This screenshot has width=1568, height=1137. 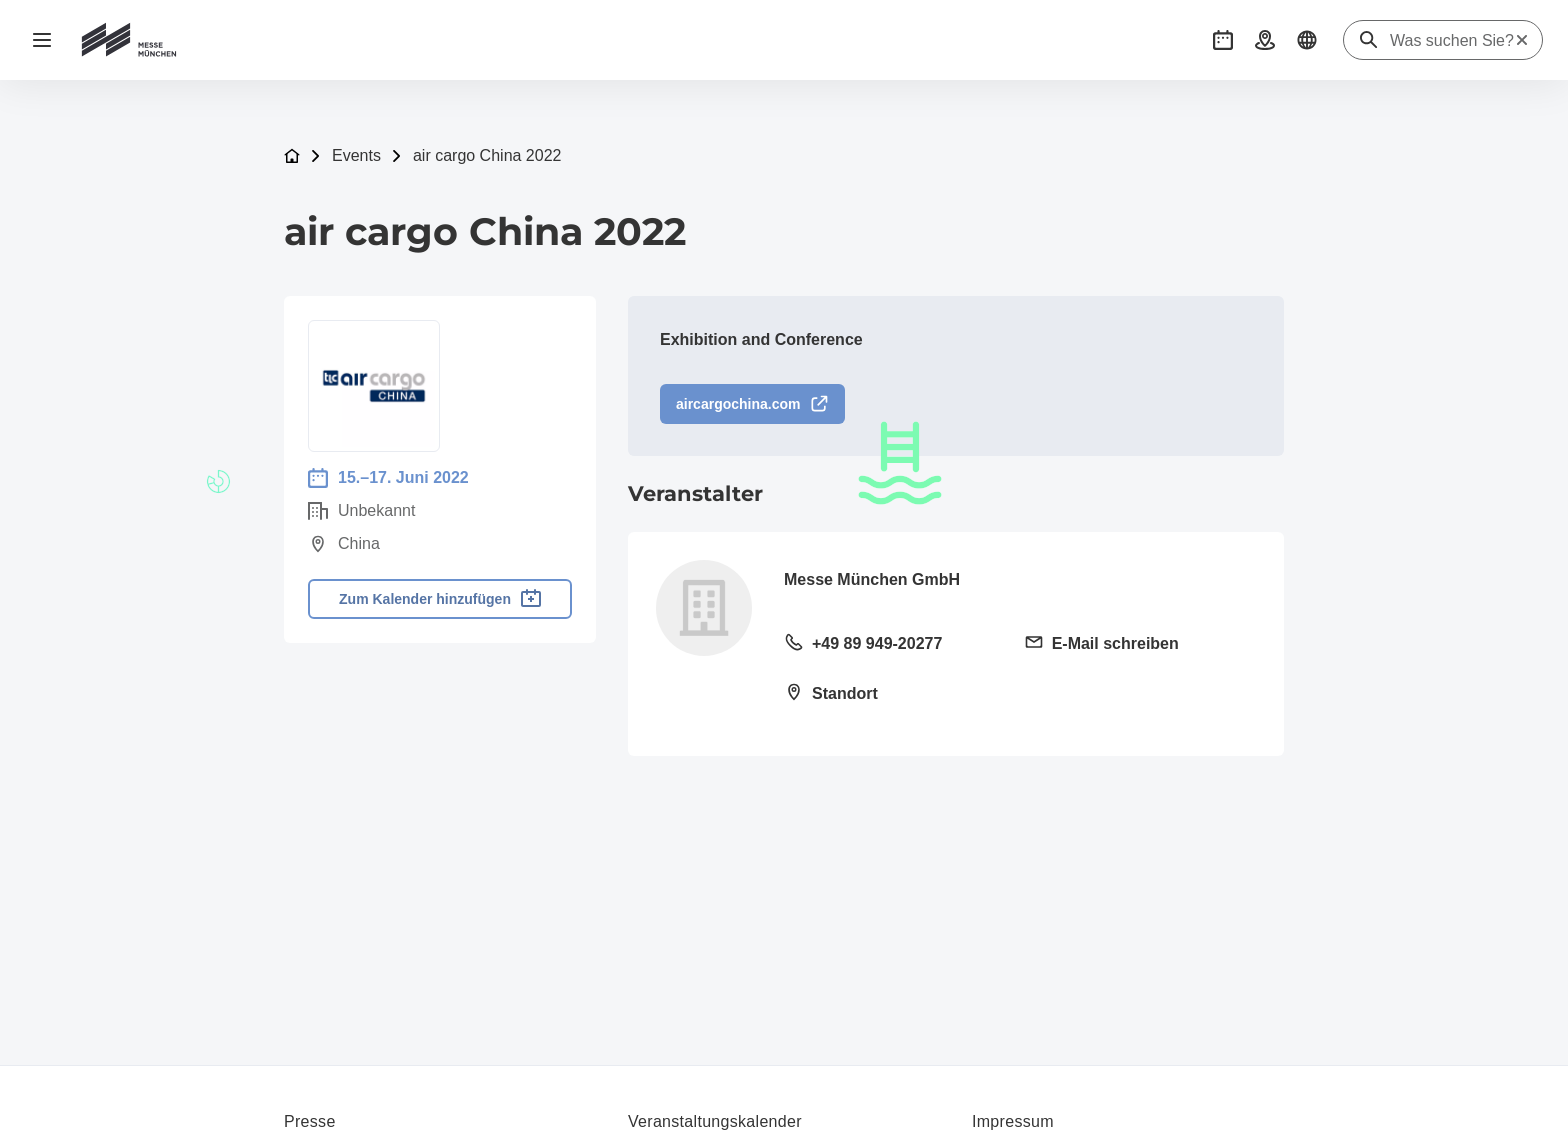 What do you see at coordinates (218, 481) in the screenshot?
I see `view analytics or statistics breakdown` at bounding box center [218, 481].